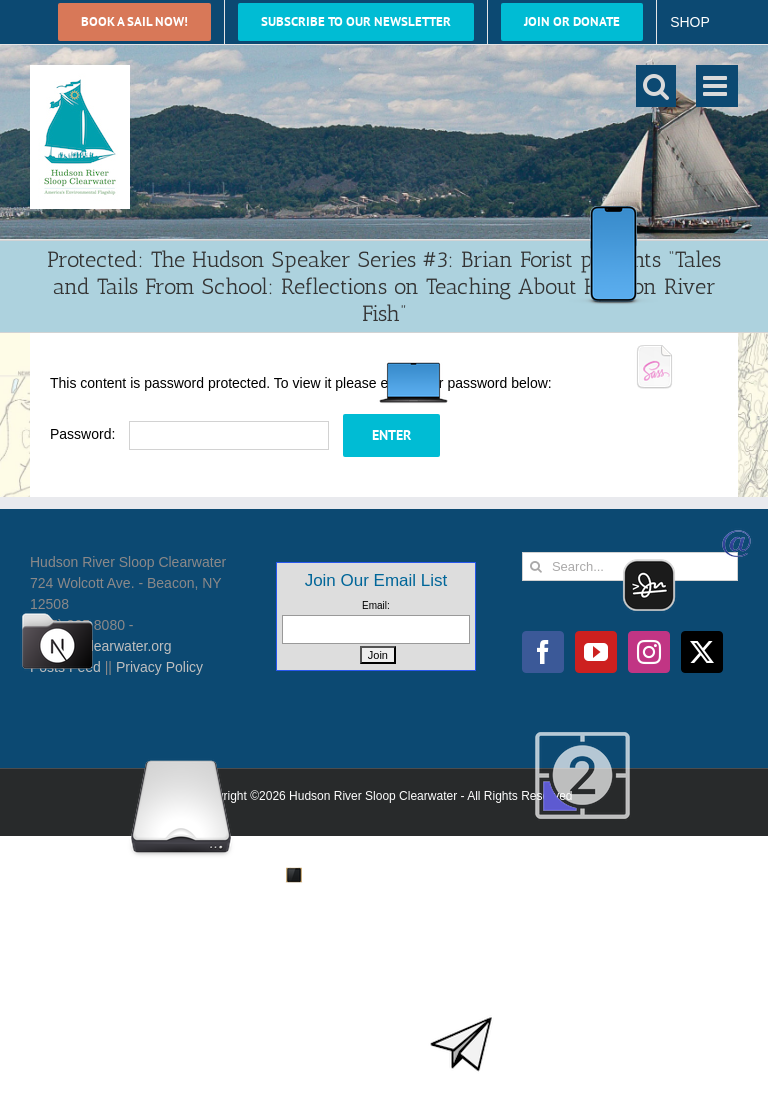 The width and height of the screenshot is (768, 1094). I want to click on open secretive app for secure key management, so click(649, 585).